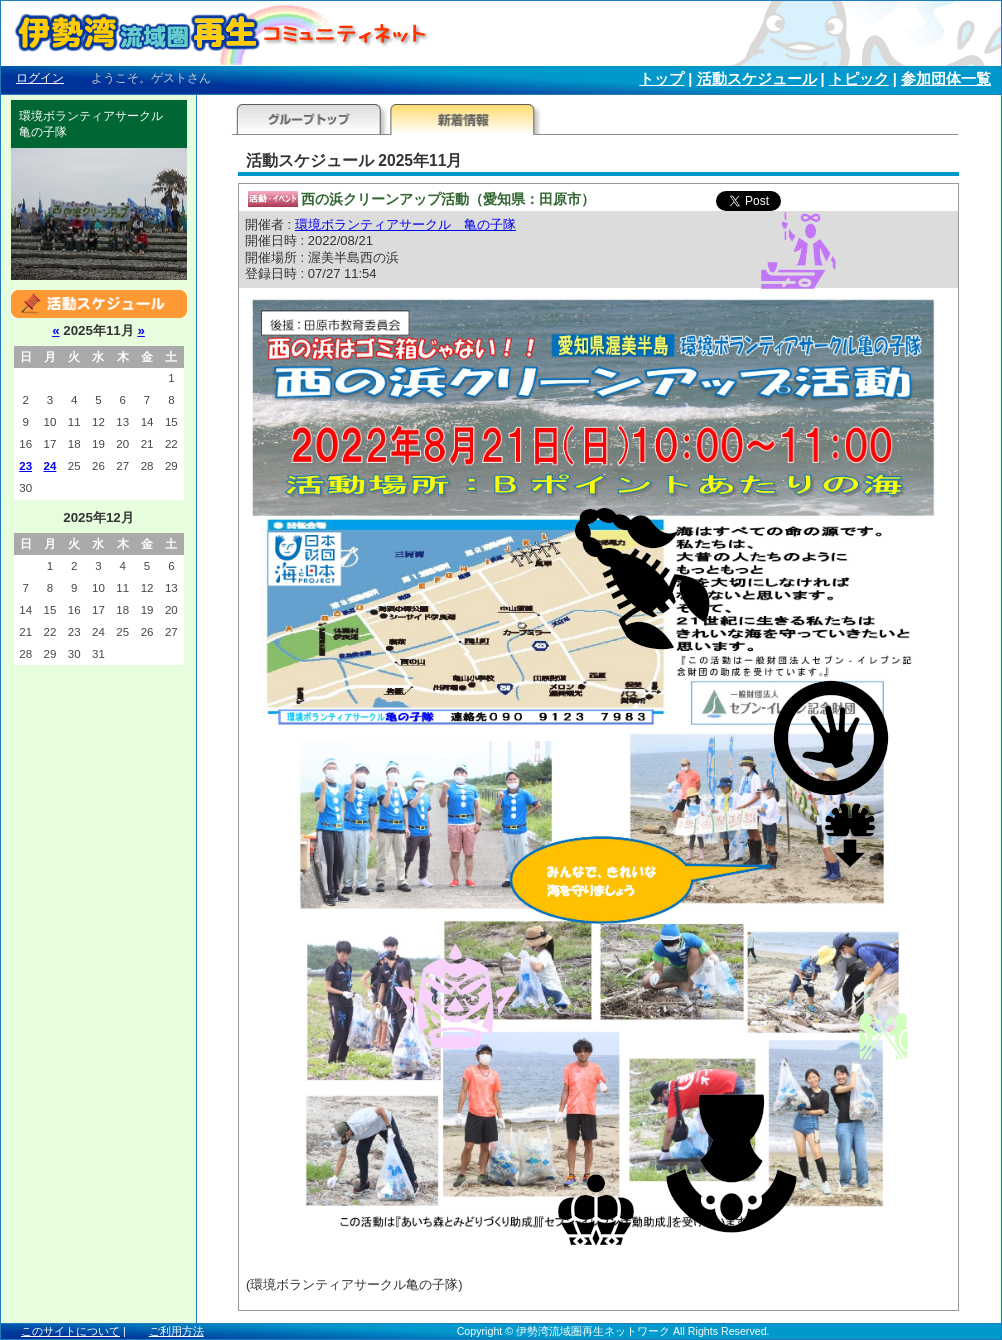  I want to click on export or download your thoughts and notes, so click(850, 835).